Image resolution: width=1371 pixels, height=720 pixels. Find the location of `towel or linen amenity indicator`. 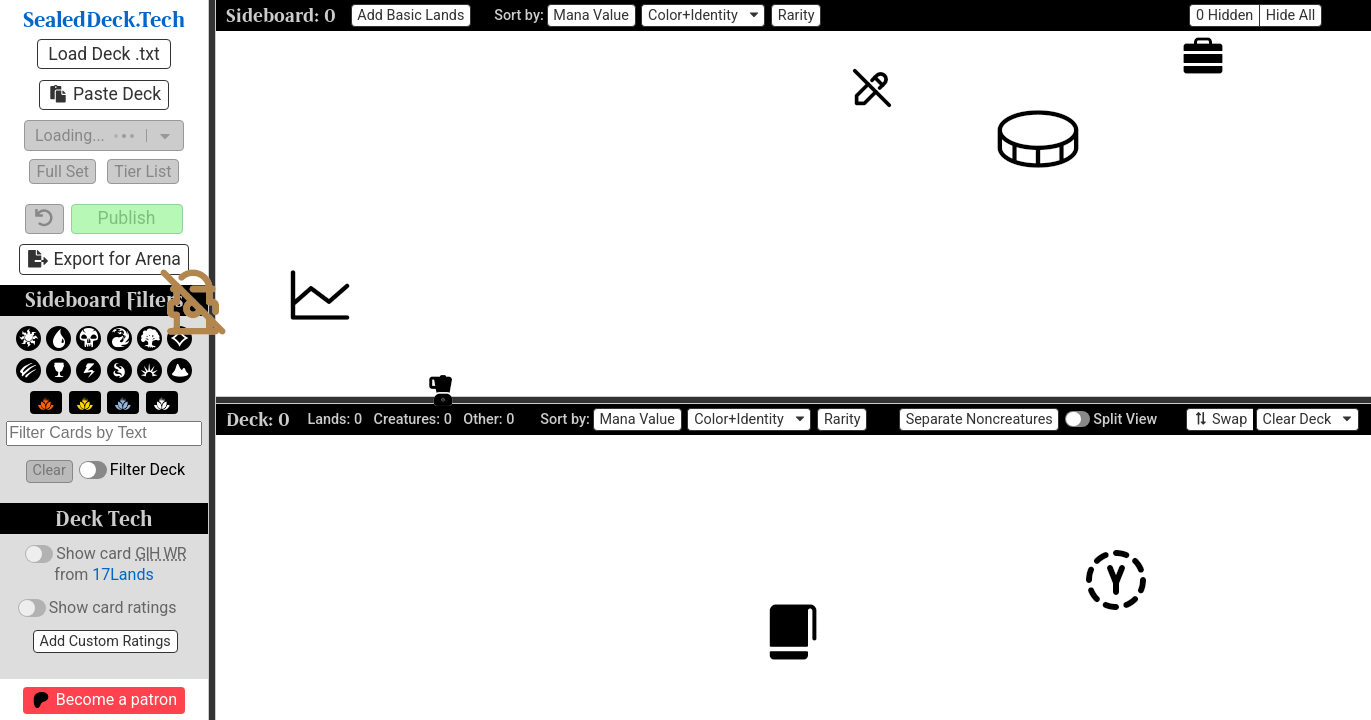

towel or linen amenity indicator is located at coordinates (791, 632).